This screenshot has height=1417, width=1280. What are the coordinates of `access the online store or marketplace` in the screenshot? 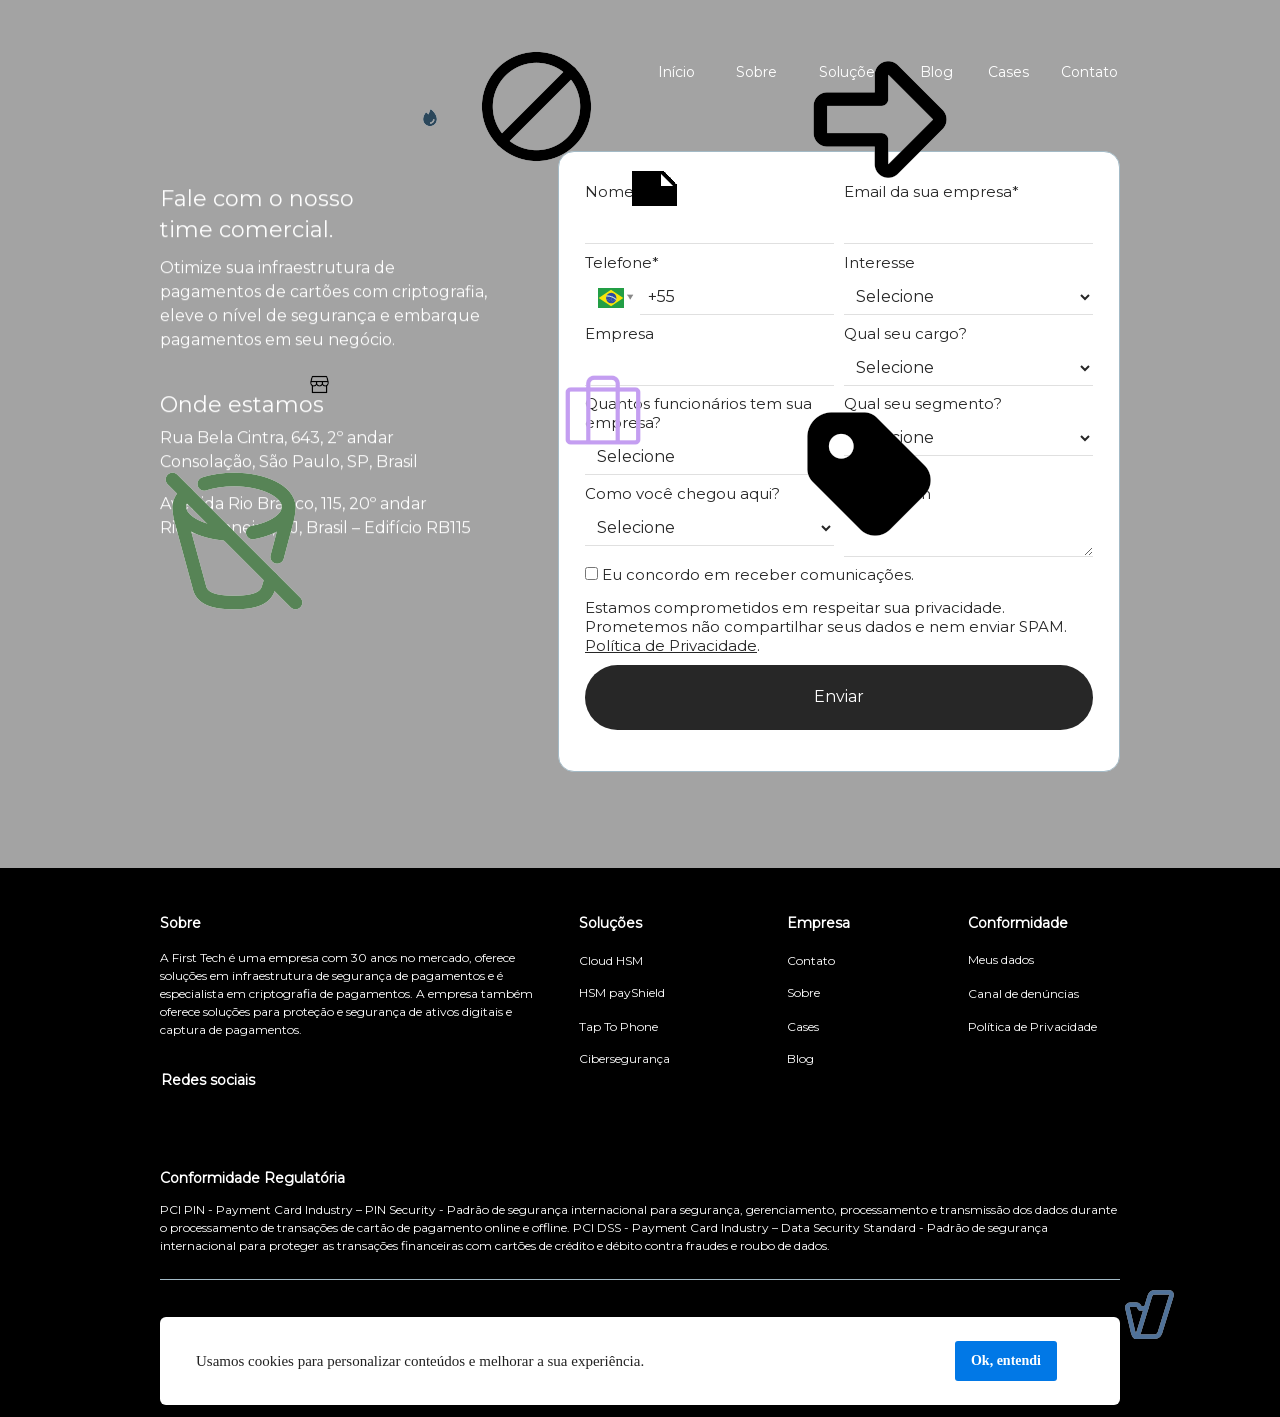 It's located at (319, 384).